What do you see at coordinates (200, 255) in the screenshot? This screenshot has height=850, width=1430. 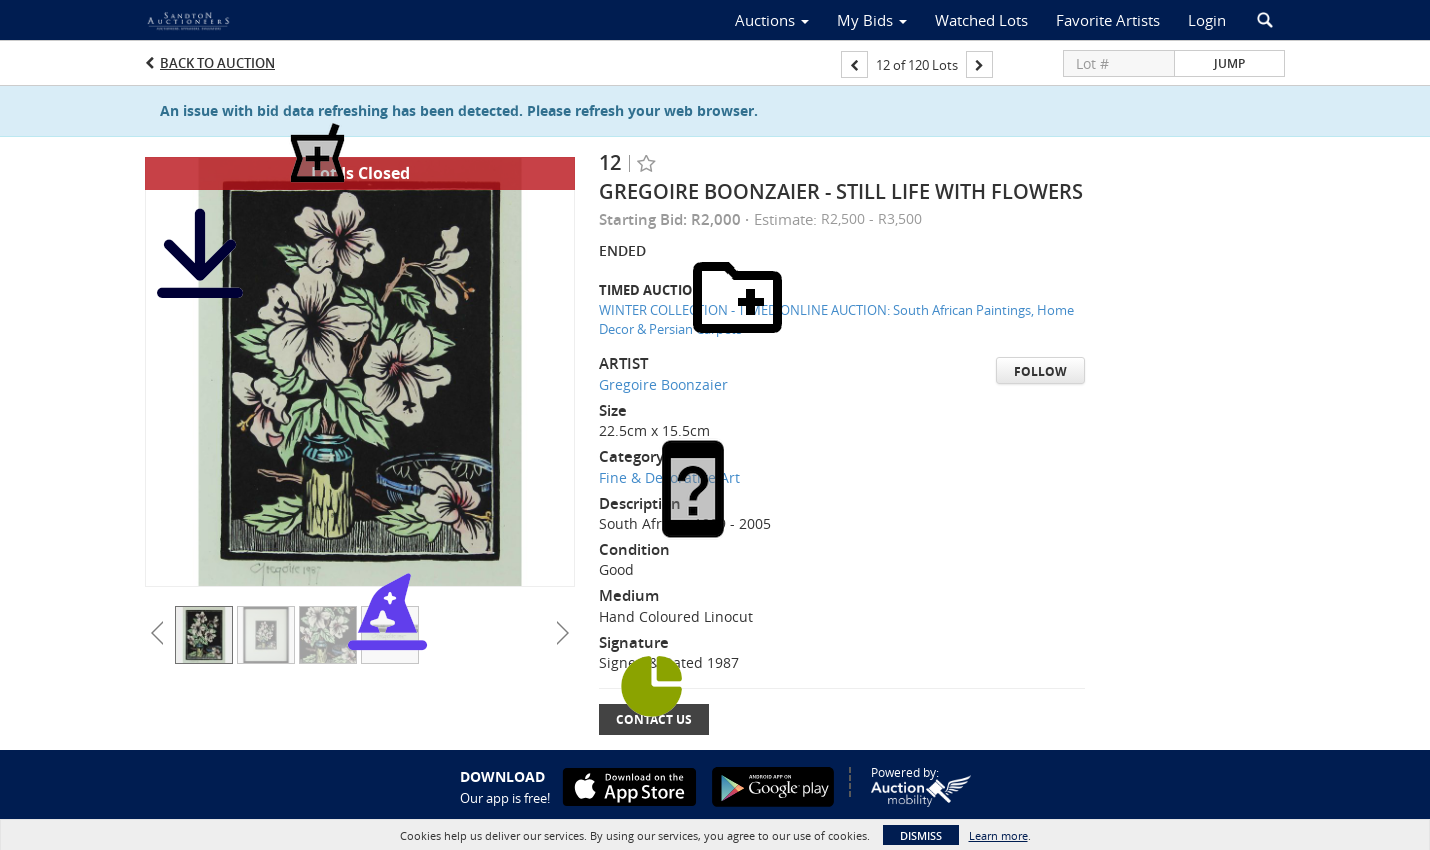 I see `download a file or content` at bounding box center [200, 255].